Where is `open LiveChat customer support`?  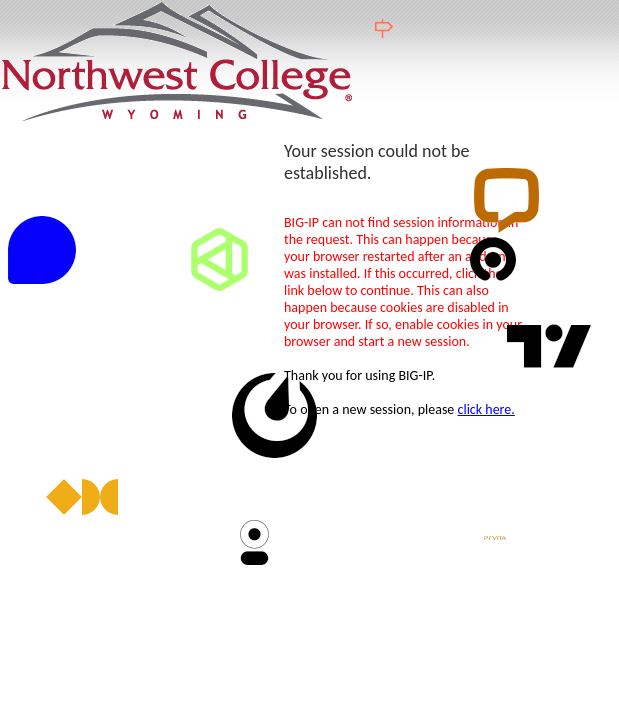 open LiveChat customer support is located at coordinates (506, 200).